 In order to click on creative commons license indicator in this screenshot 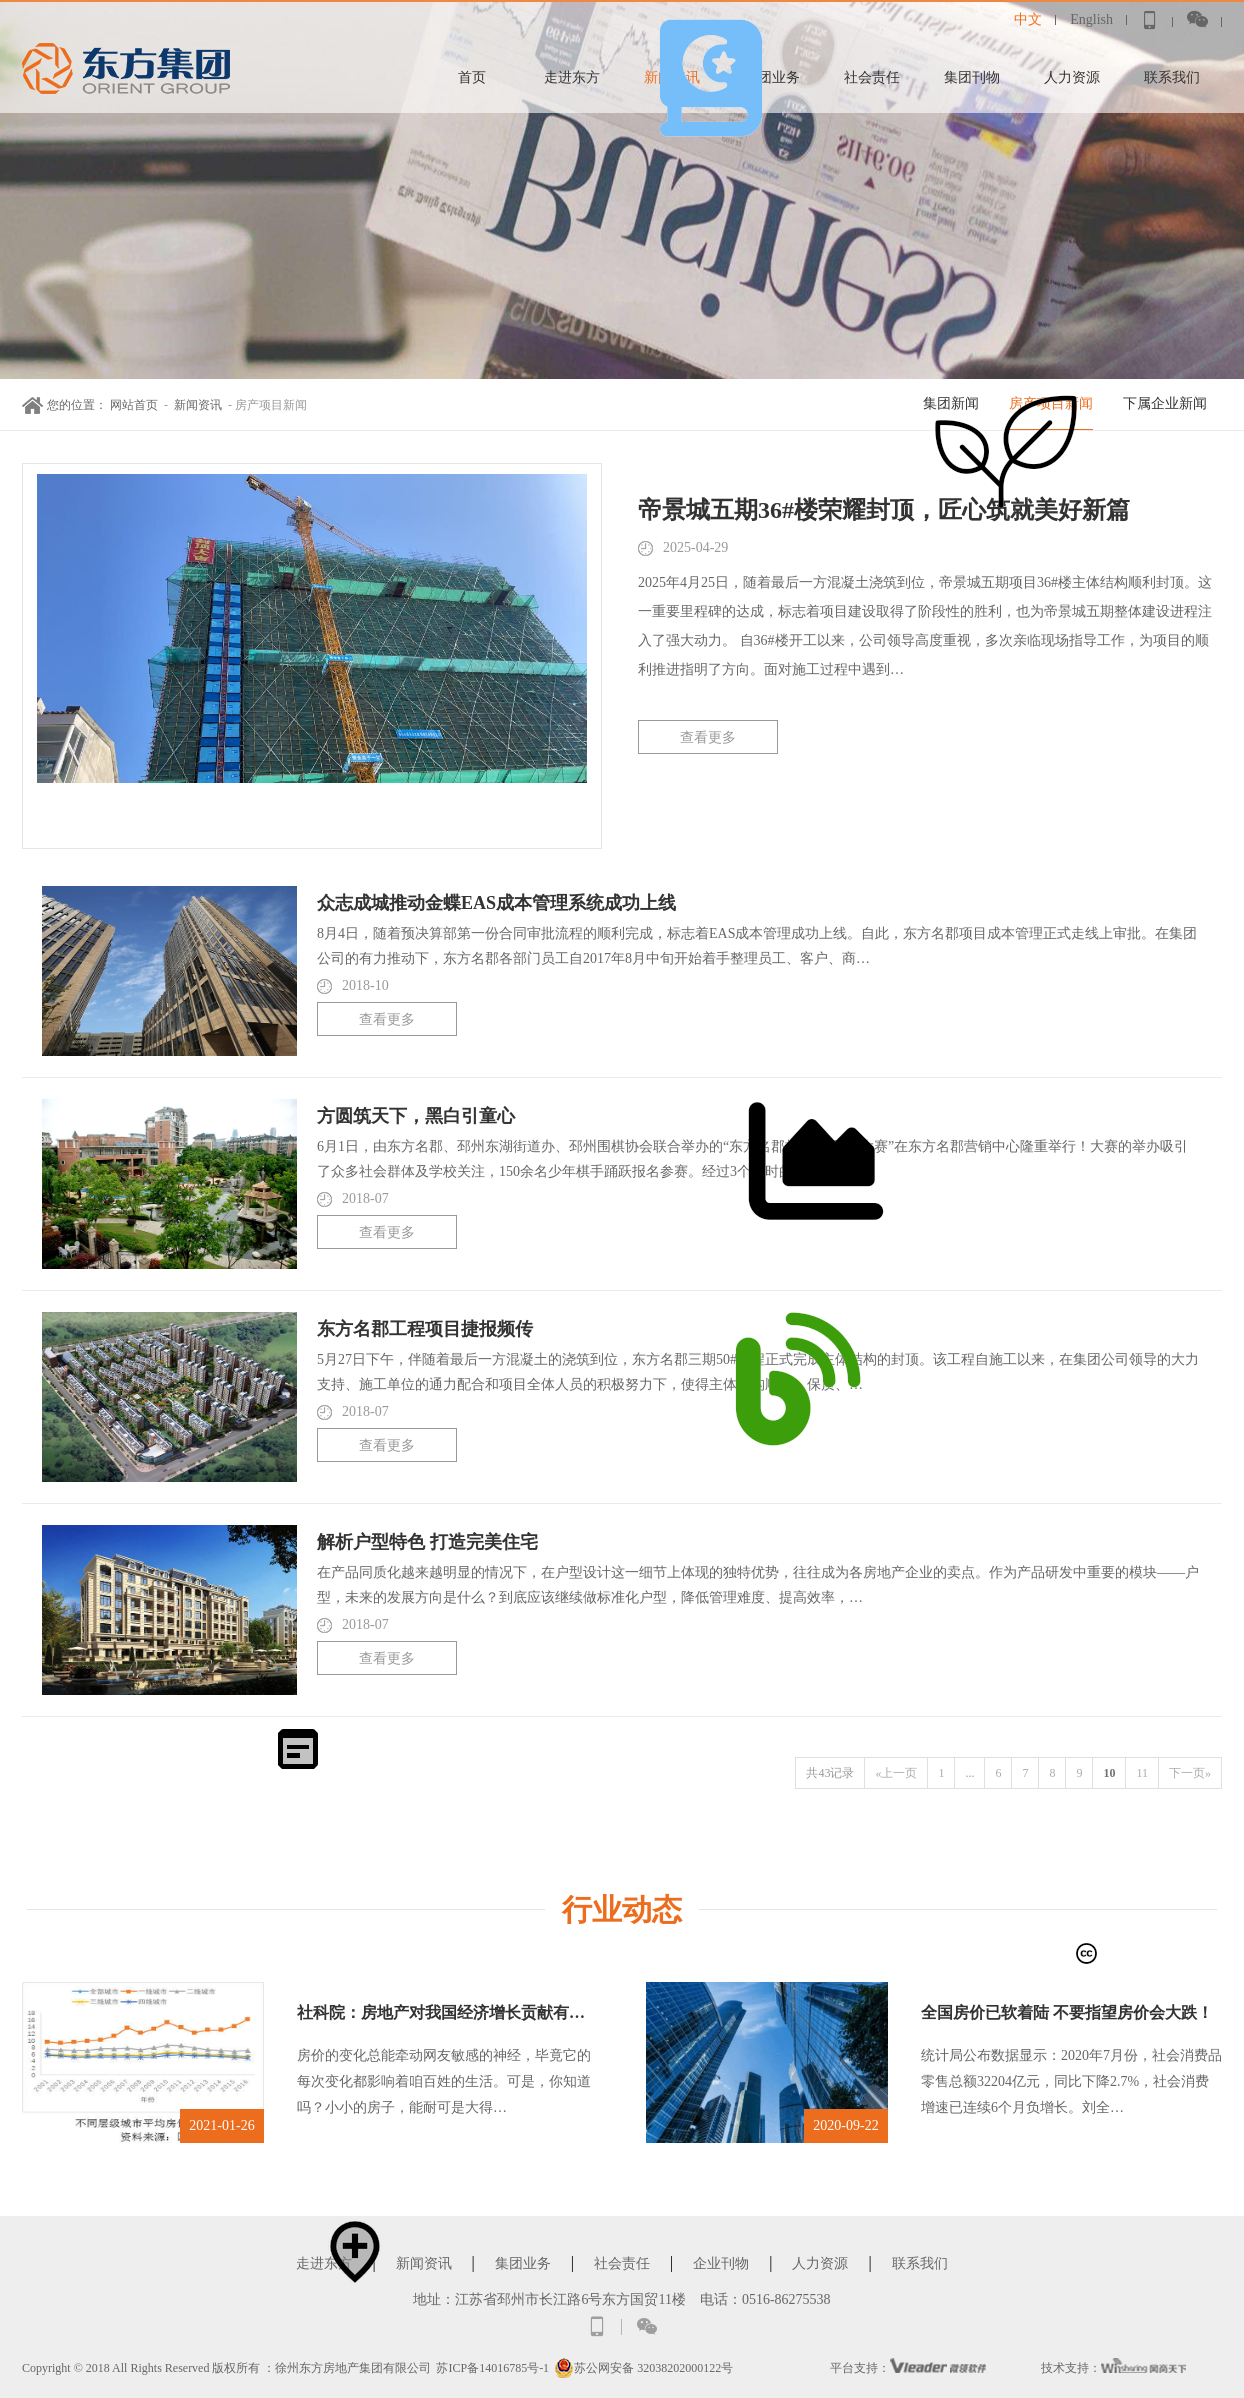, I will do `click(1086, 1953)`.